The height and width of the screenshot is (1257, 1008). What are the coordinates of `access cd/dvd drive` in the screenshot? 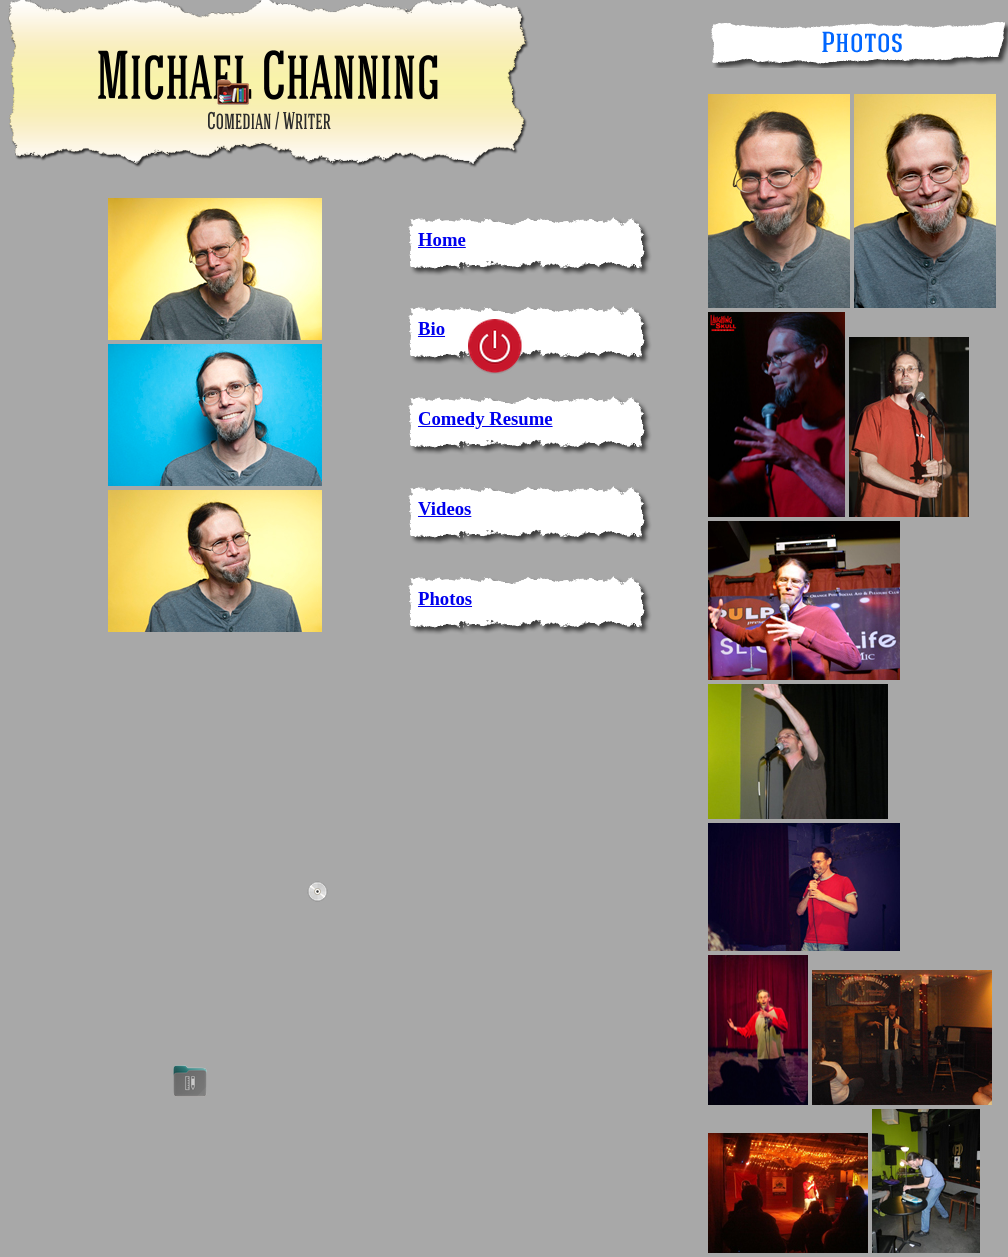 It's located at (317, 891).